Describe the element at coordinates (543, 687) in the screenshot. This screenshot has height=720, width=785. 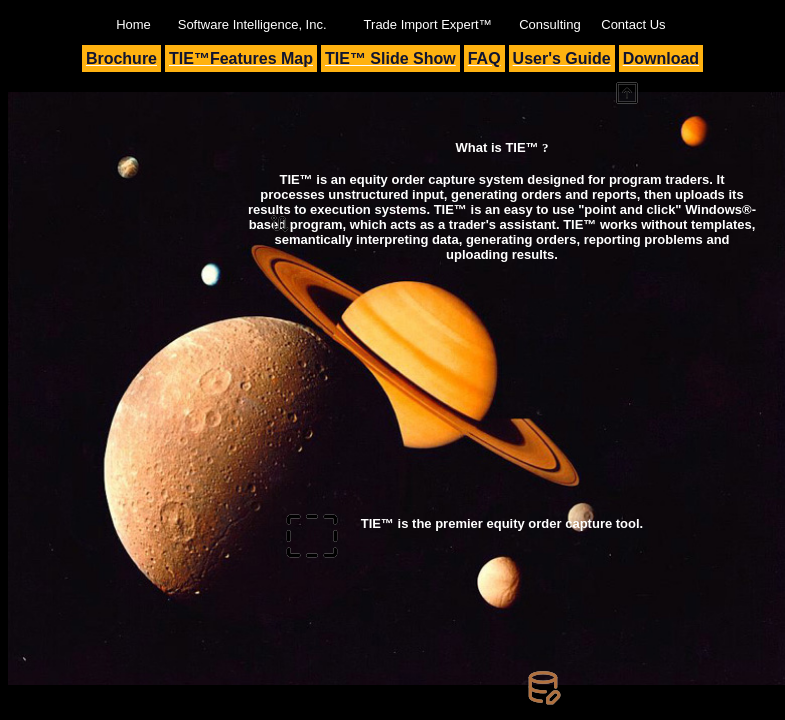
I see `edit database settings or content` at that location.